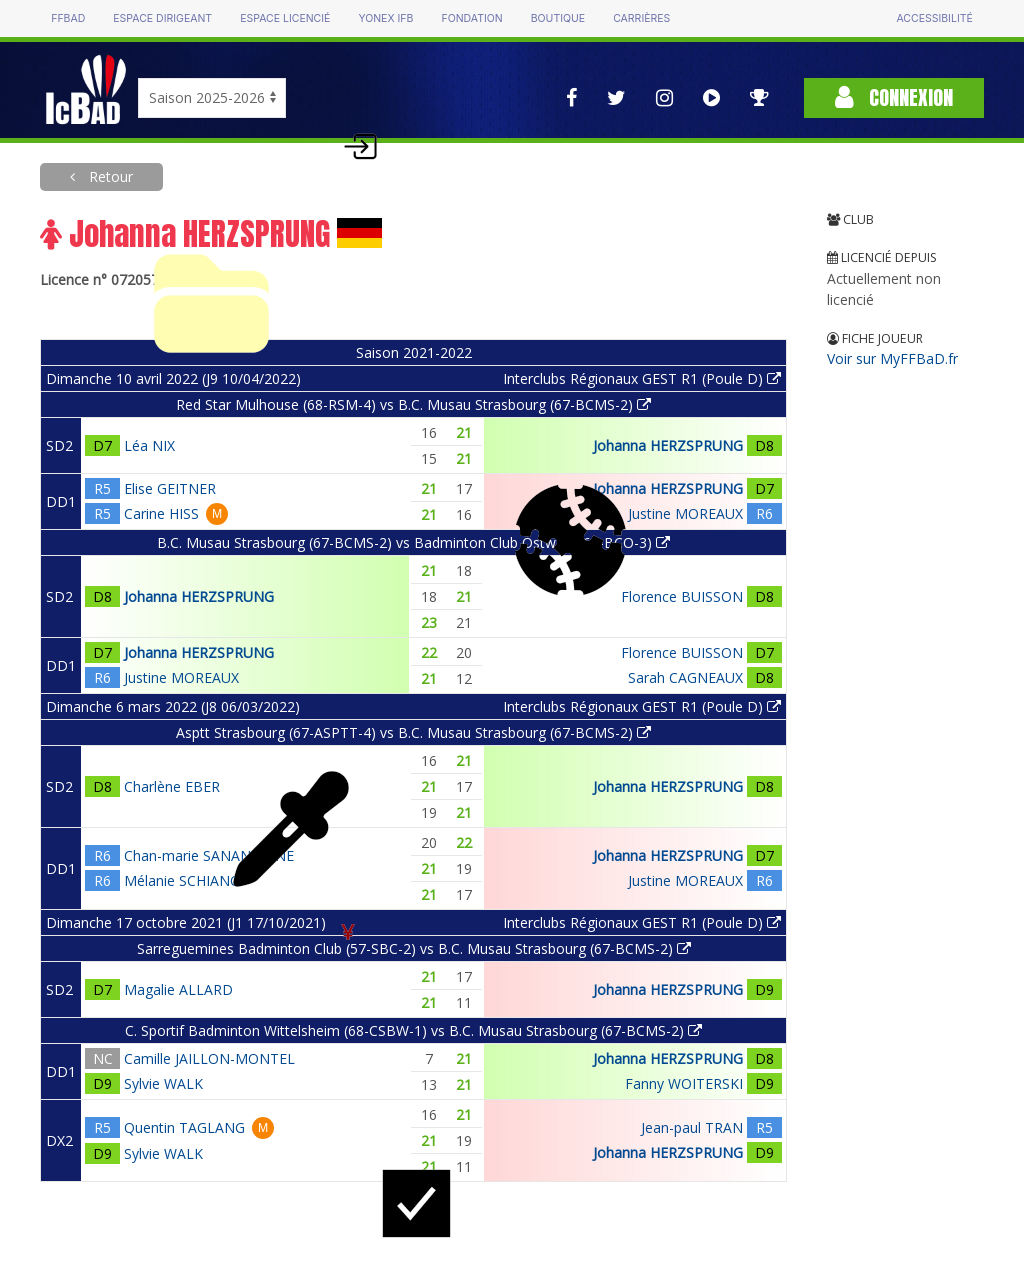  I want to click on open folder to view files, so click(211, 303).